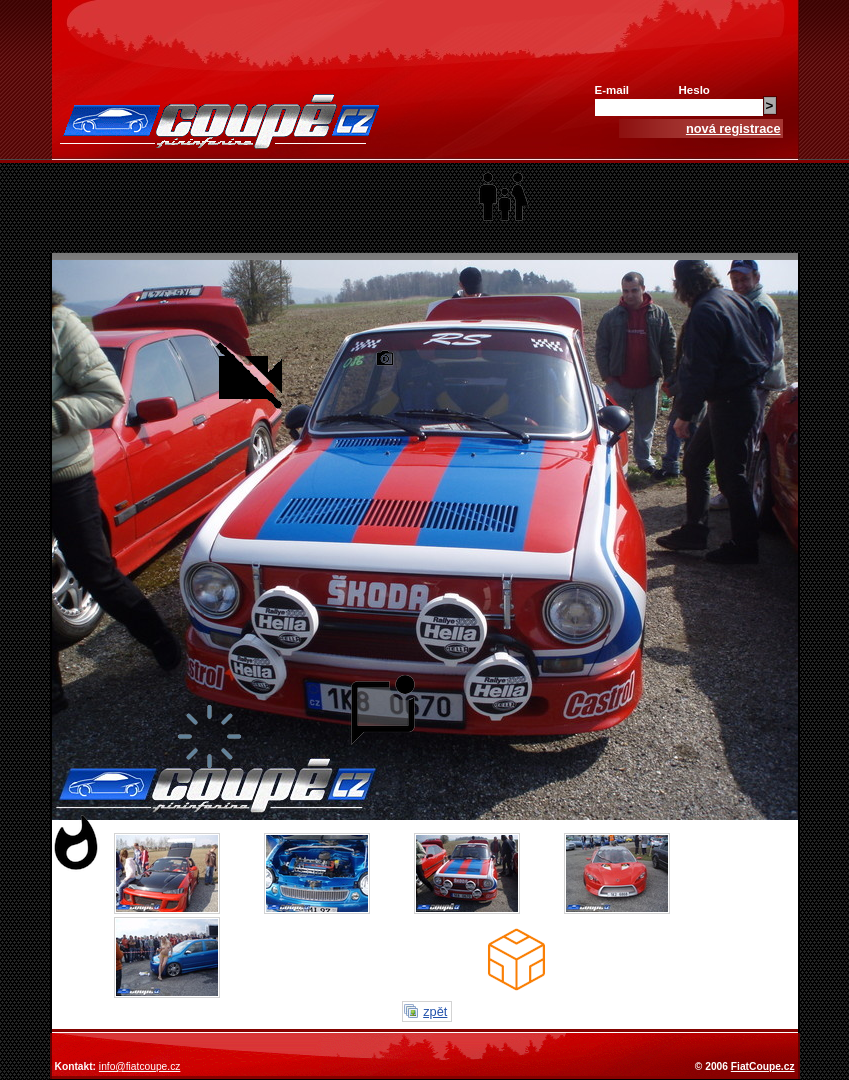 The width and height of the screenshot is (849, 1080). What do you see at coordinates (383, 713) in the screenshot?
I see `indicates unread messages in chat` at bounding box center [383, 713].